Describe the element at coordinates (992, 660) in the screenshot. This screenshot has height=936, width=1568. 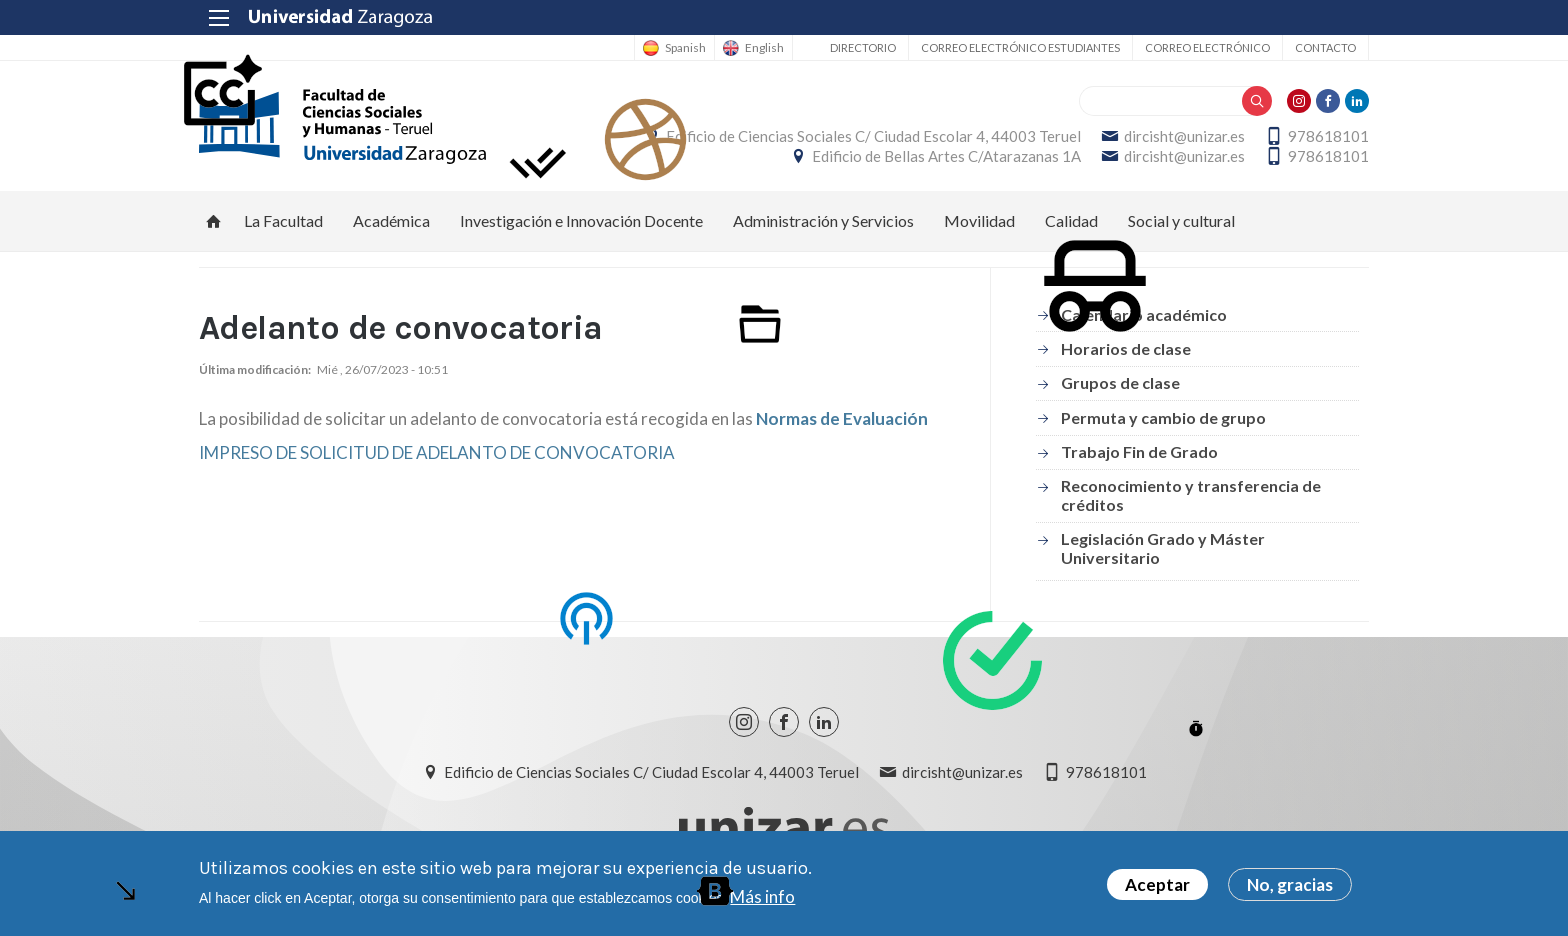
I see `open the TickTick task management app` at that location.